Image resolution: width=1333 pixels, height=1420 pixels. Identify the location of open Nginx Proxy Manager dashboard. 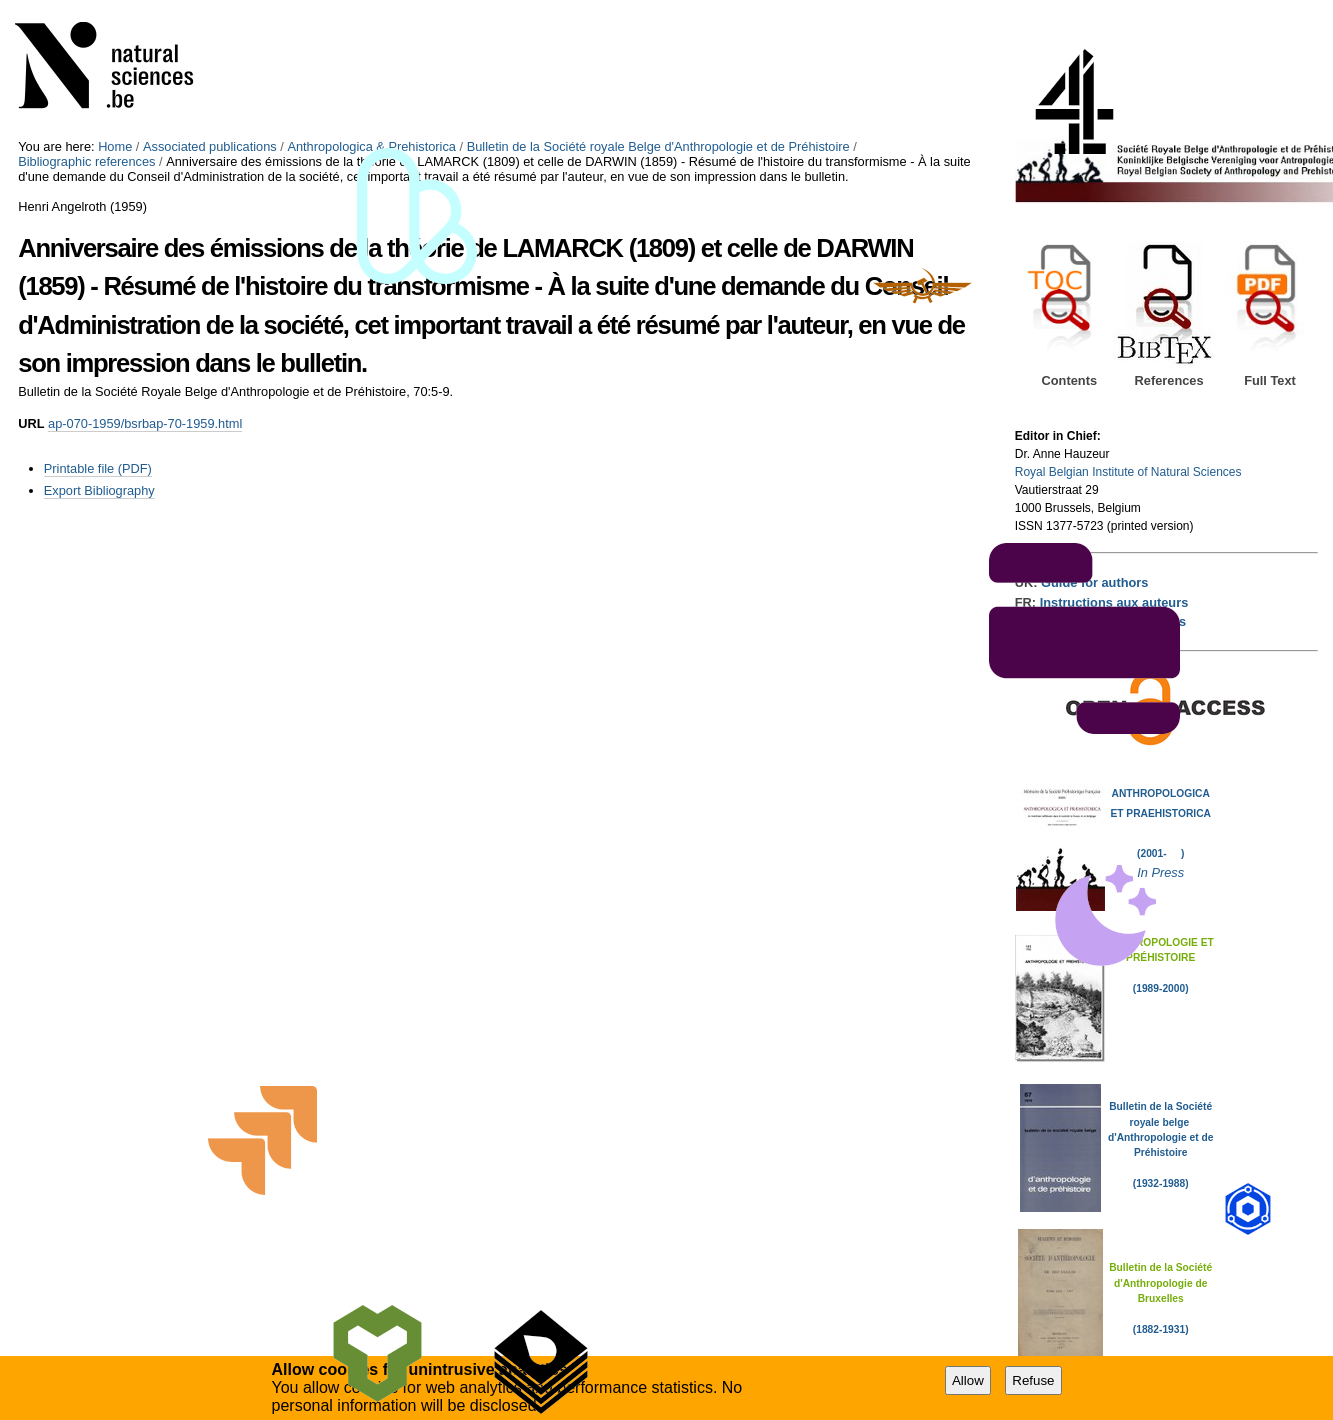
(1248, 1209).